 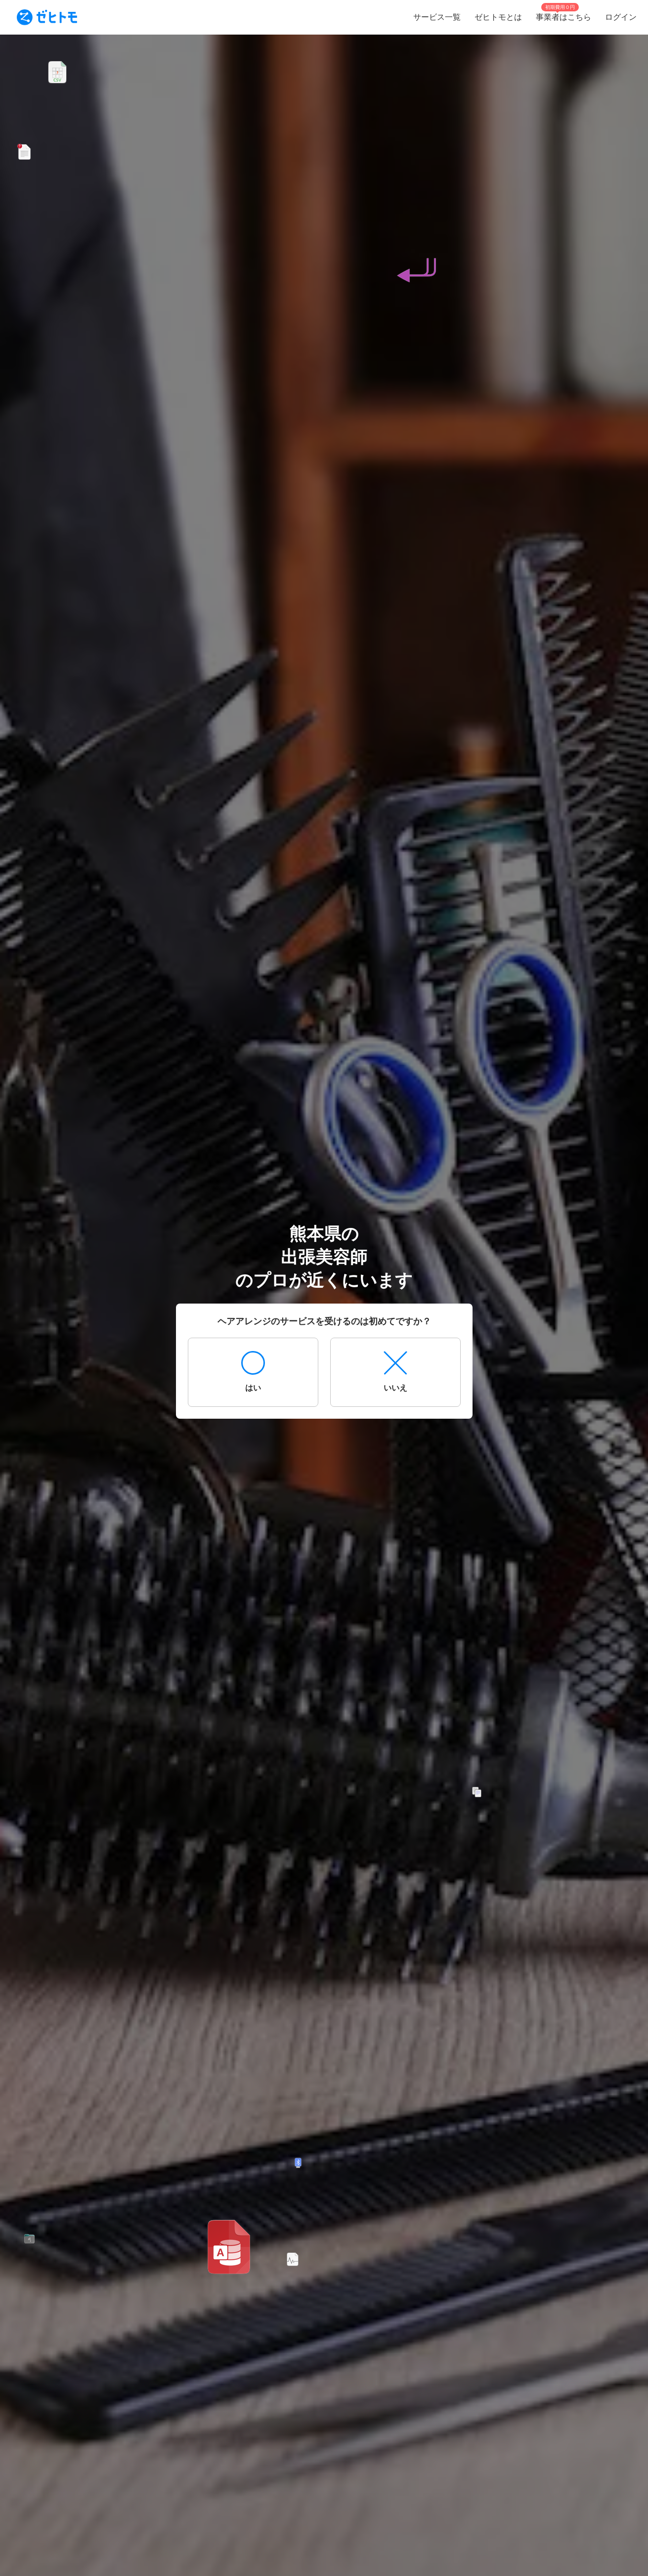 What do you see at coordinates (476, 1792) in the screenshot?
I see `copy selected content to clipboard` at bounding box center [476, 1792].